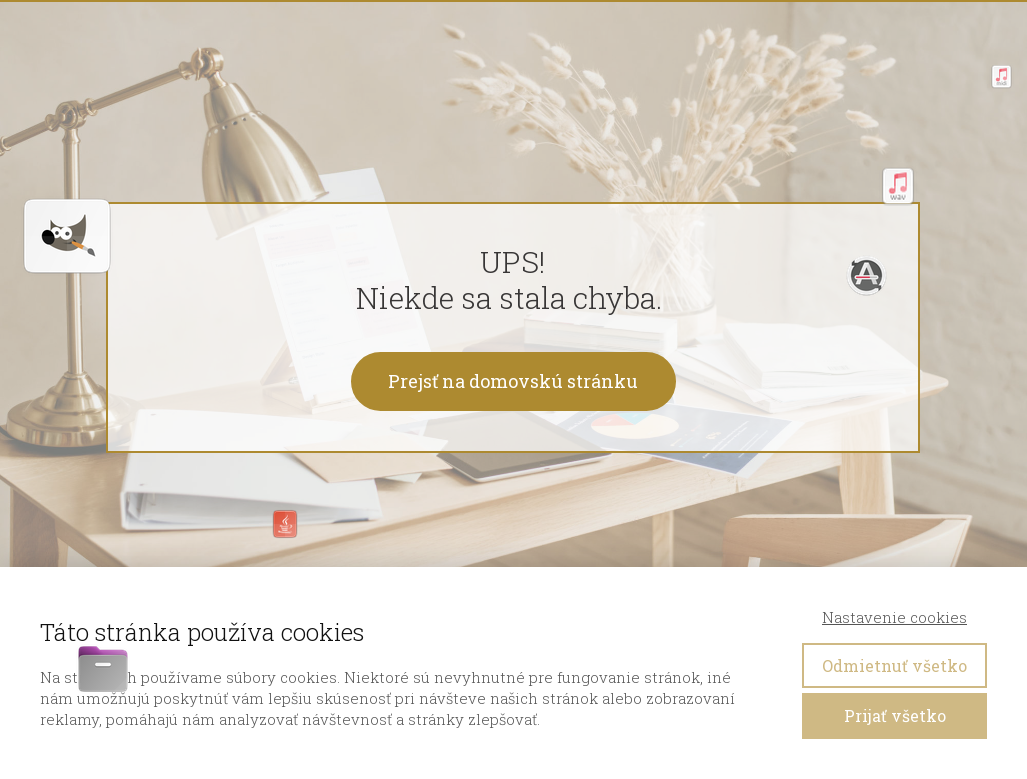  I want to click on open the file manager application, so click(103, 669).